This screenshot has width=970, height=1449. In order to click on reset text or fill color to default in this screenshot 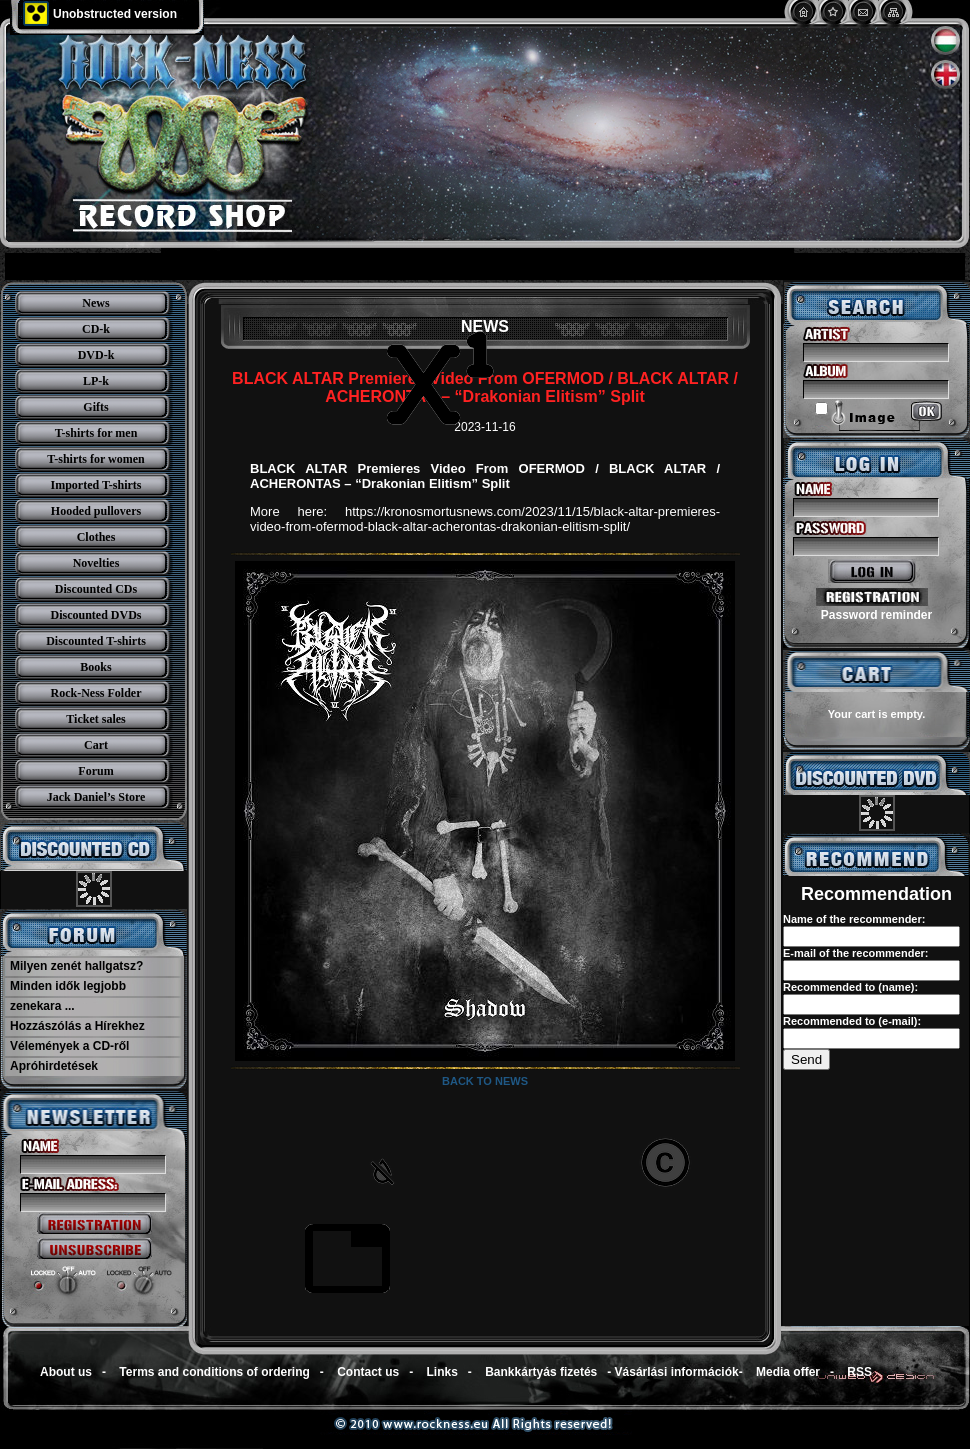, I will do `click(382, 1171)`.